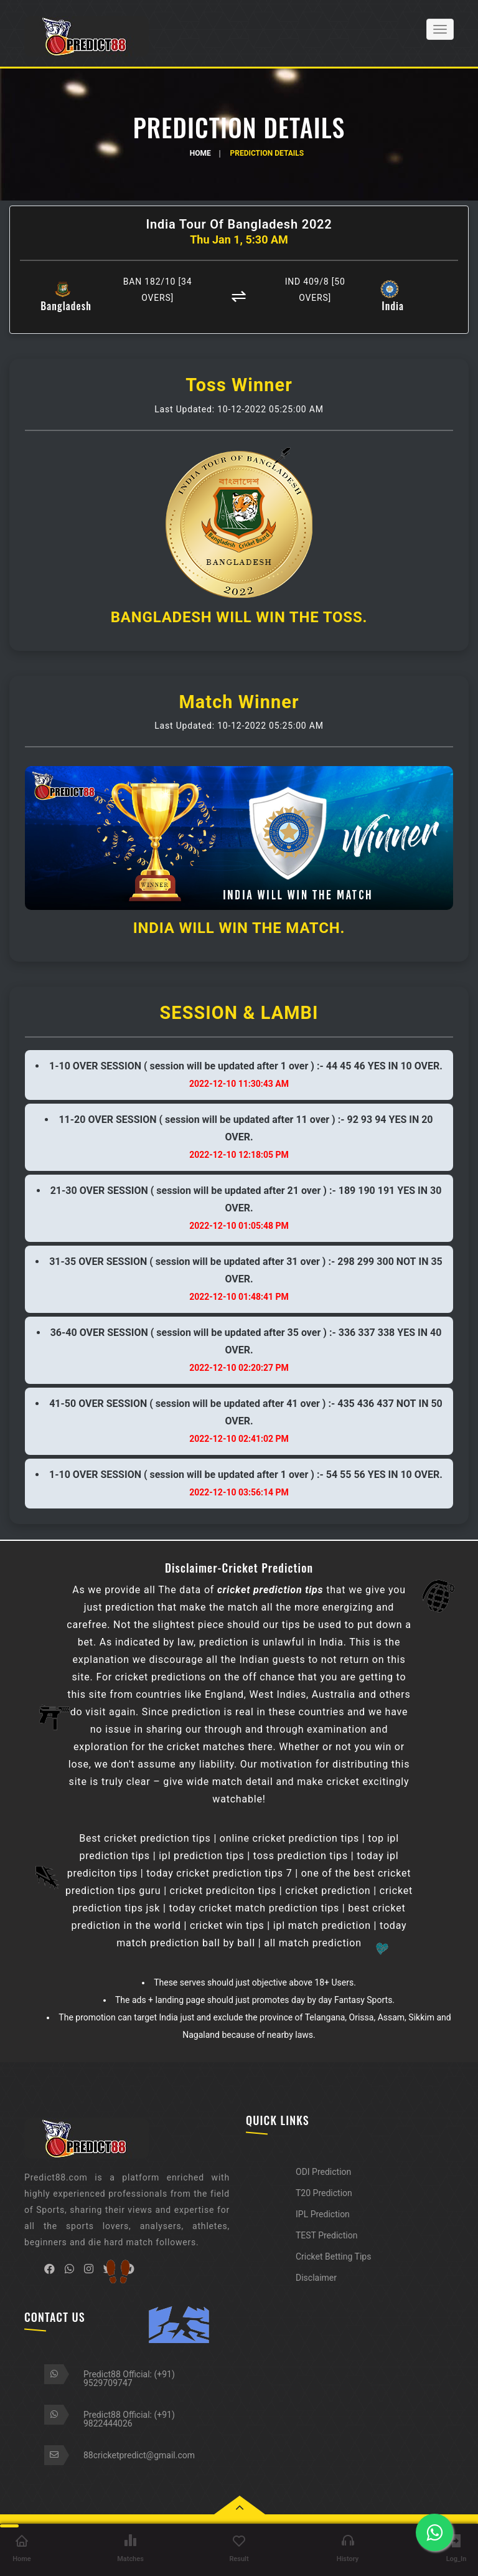 The height and width of the screenshot is (2576, 478). What do you see at coordinates (282, 455) in the screenshot?
I see `equip bayonet attachment to weapon` at bounding box center [282, 455].